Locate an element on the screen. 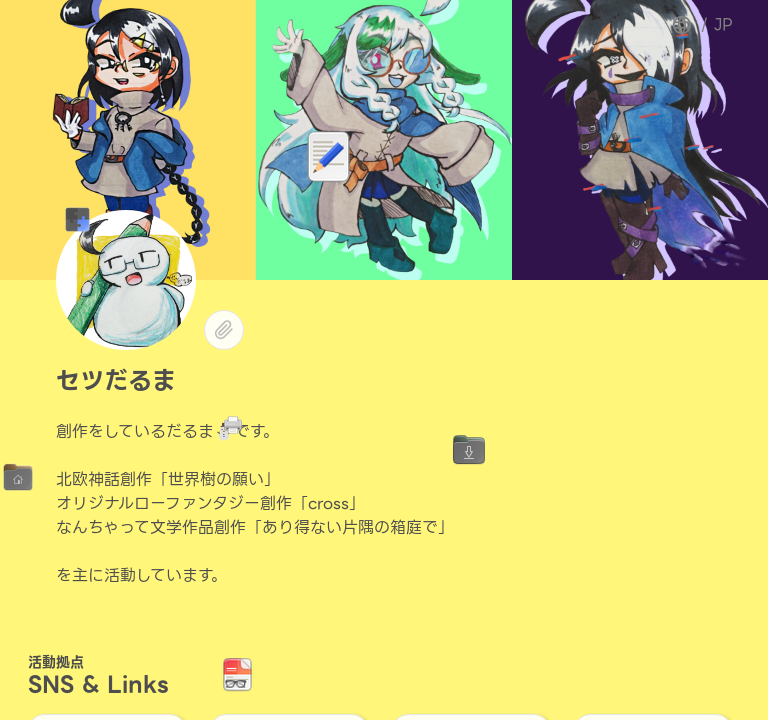 This screenshot has height=720, width=768. print the current document is located at coordinates (233, 425).